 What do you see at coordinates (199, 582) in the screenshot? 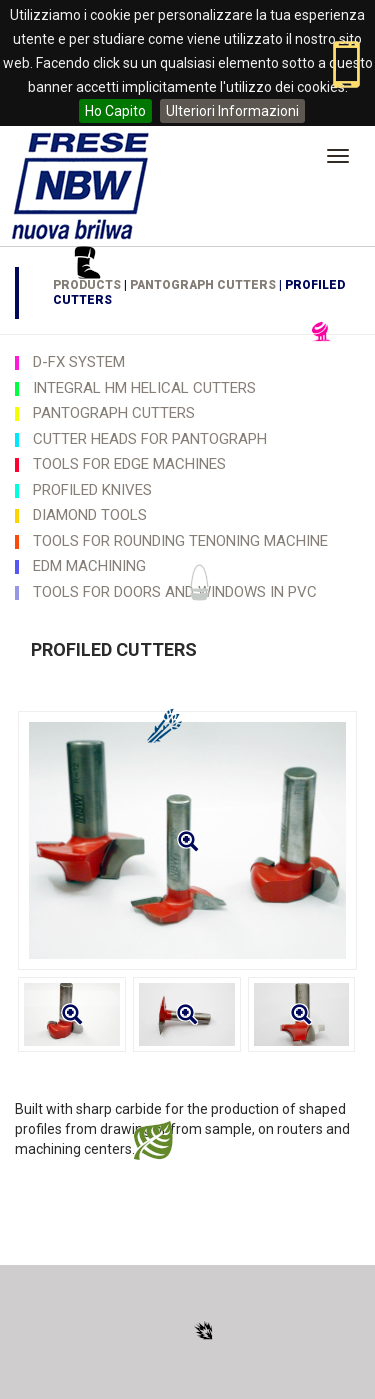
I see `access your shopping bag or cart` at bounding box center [199, 582].